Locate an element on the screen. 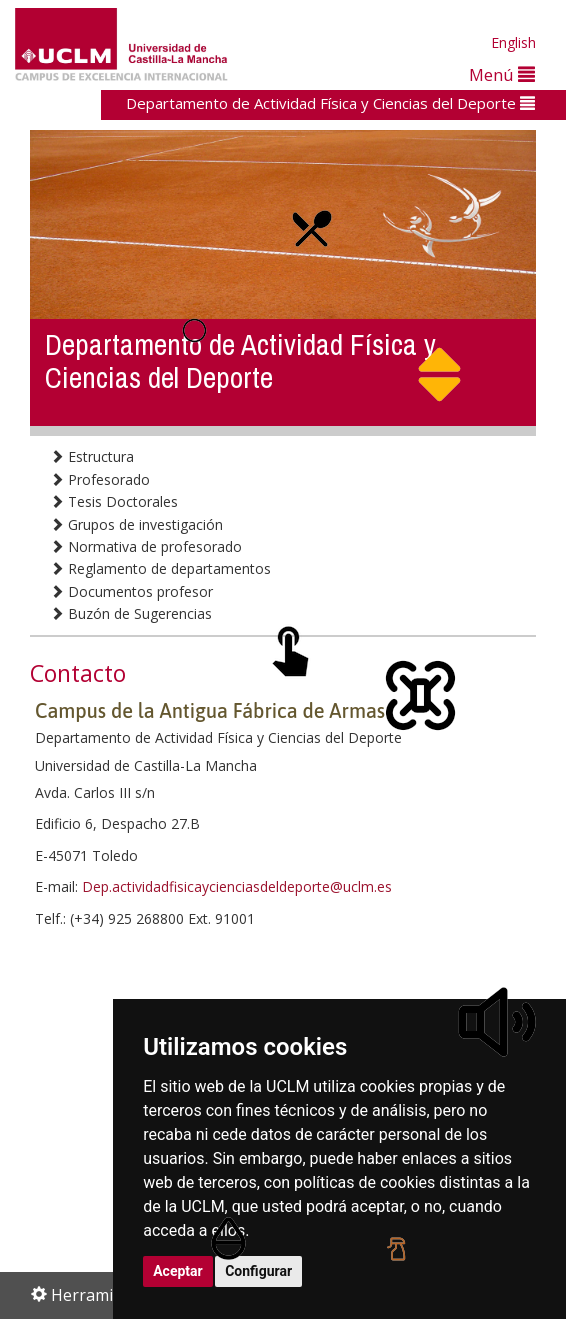  access drone controls is located at coordinates (420, 695).